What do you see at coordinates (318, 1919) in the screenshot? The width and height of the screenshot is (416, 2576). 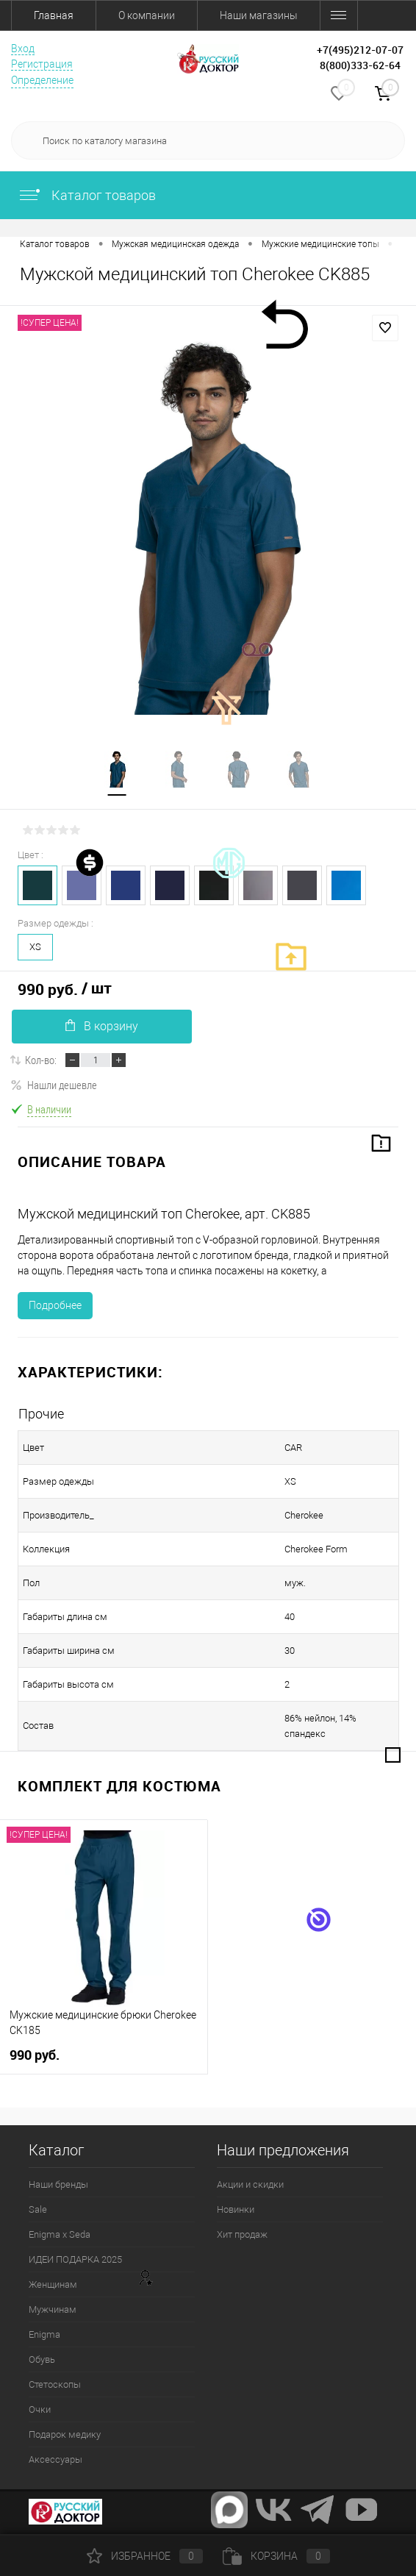 I see `scan a QR code or barcode` at bounding box center [318, 1919].